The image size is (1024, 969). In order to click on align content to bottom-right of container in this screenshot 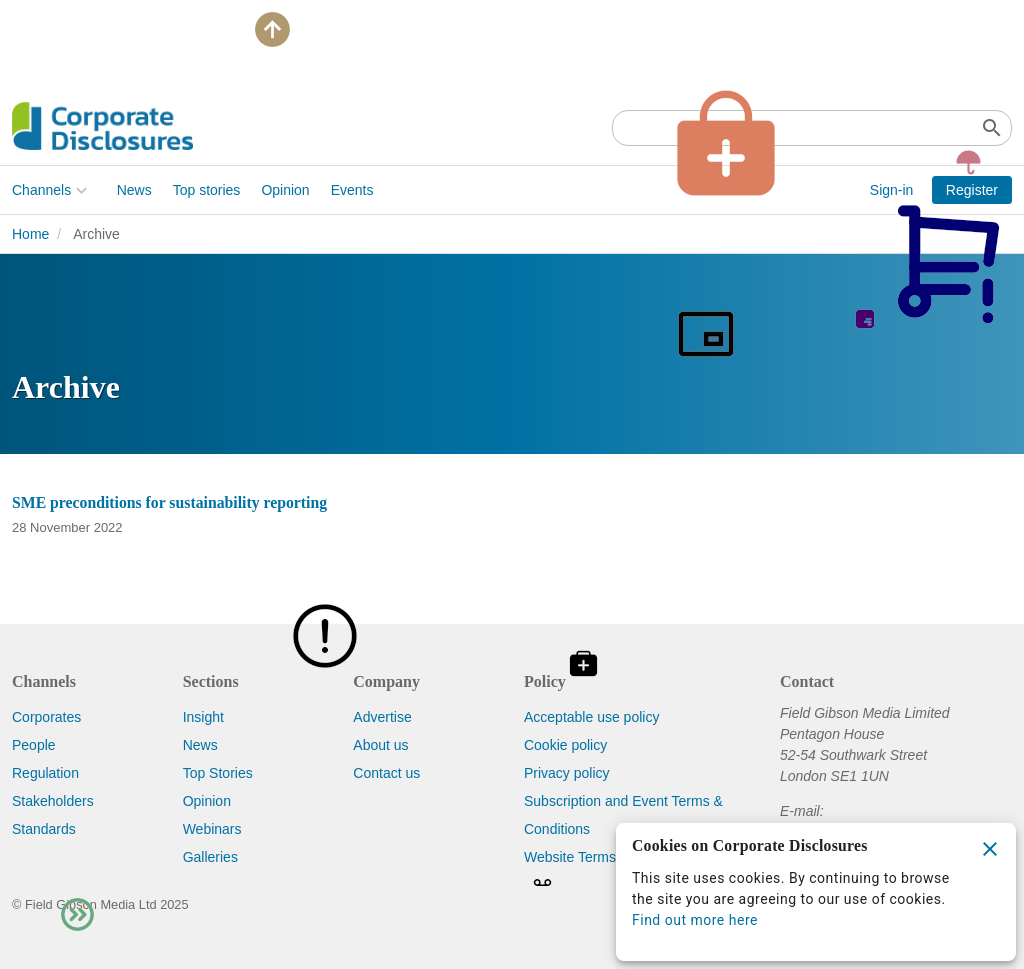, I will do `click(865, 319)`.